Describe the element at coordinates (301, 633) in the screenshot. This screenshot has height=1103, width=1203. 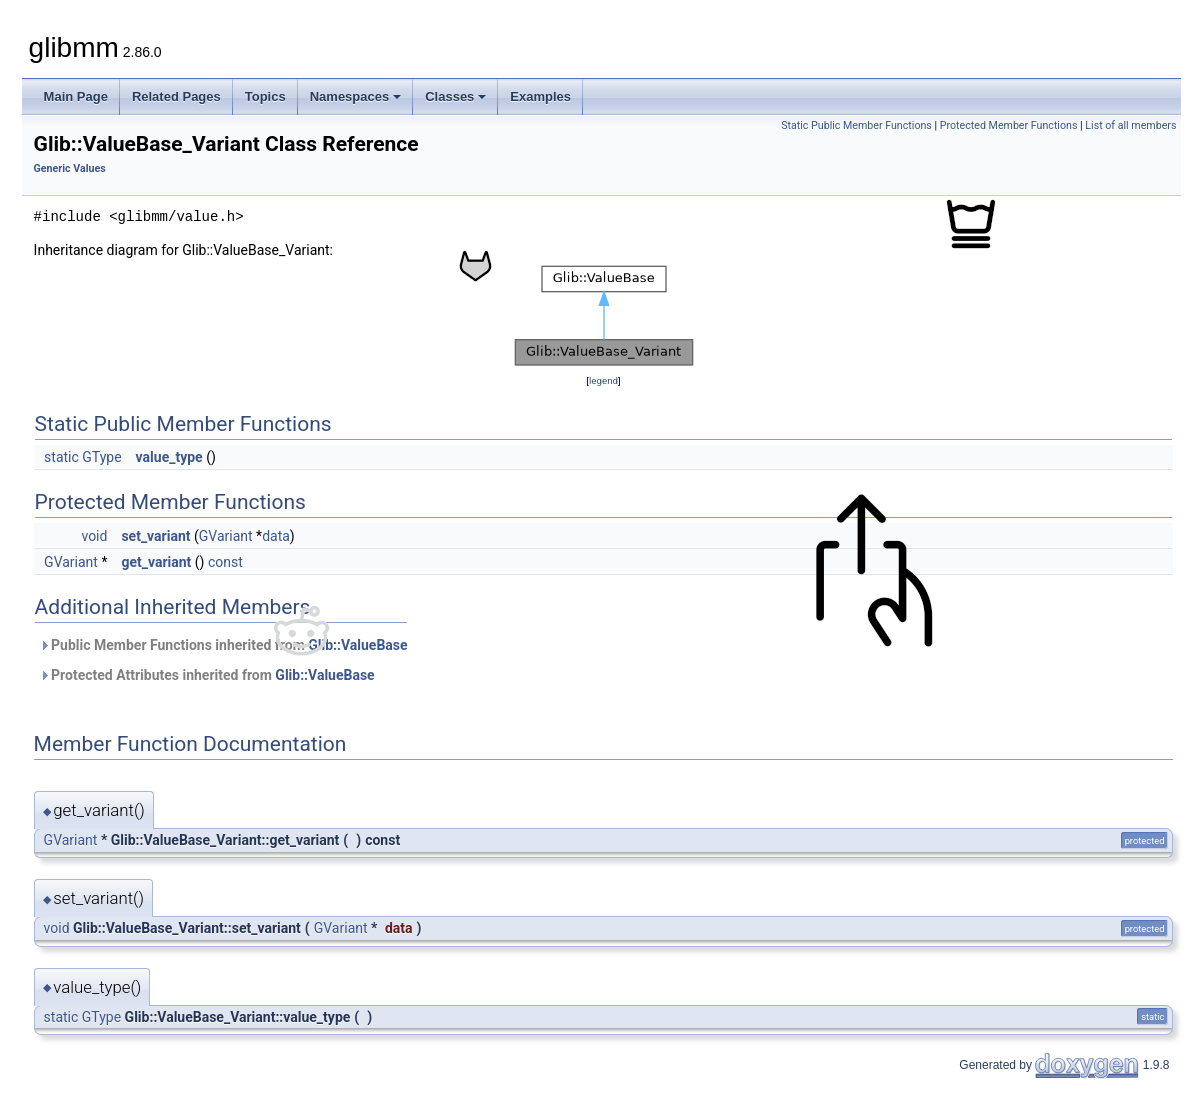
I see `open the Reddit app` at that location.